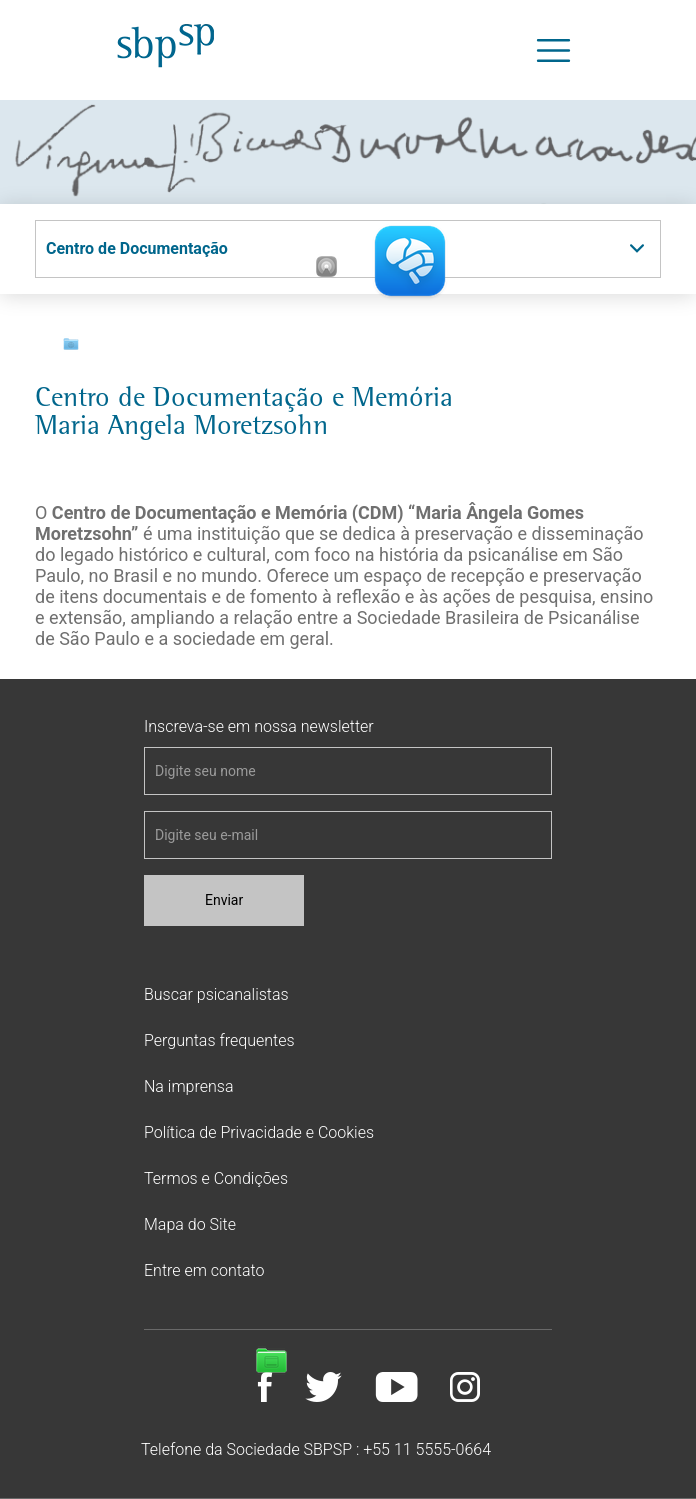  I want to click on open gbrainy brain training app, so click(410, 261).